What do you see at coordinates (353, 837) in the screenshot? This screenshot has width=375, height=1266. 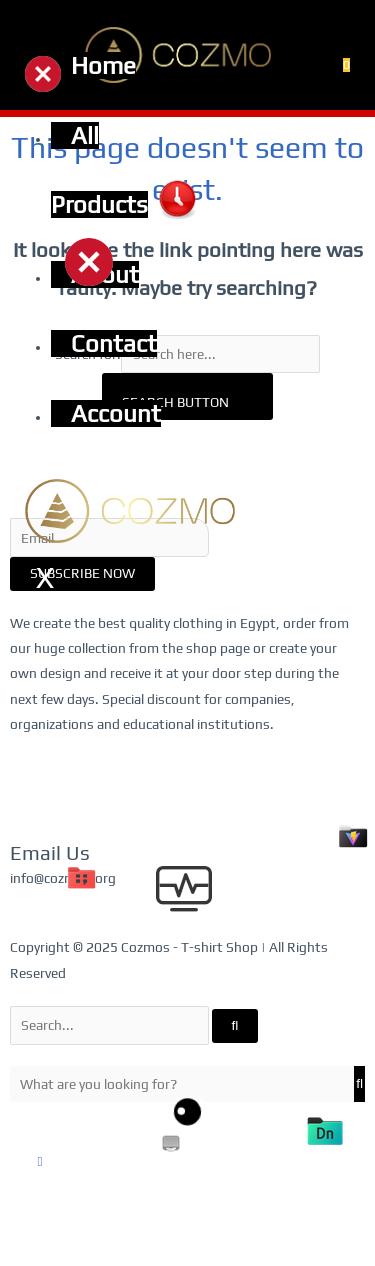 I see `open vite project folder` at bounding box center [353, 837].